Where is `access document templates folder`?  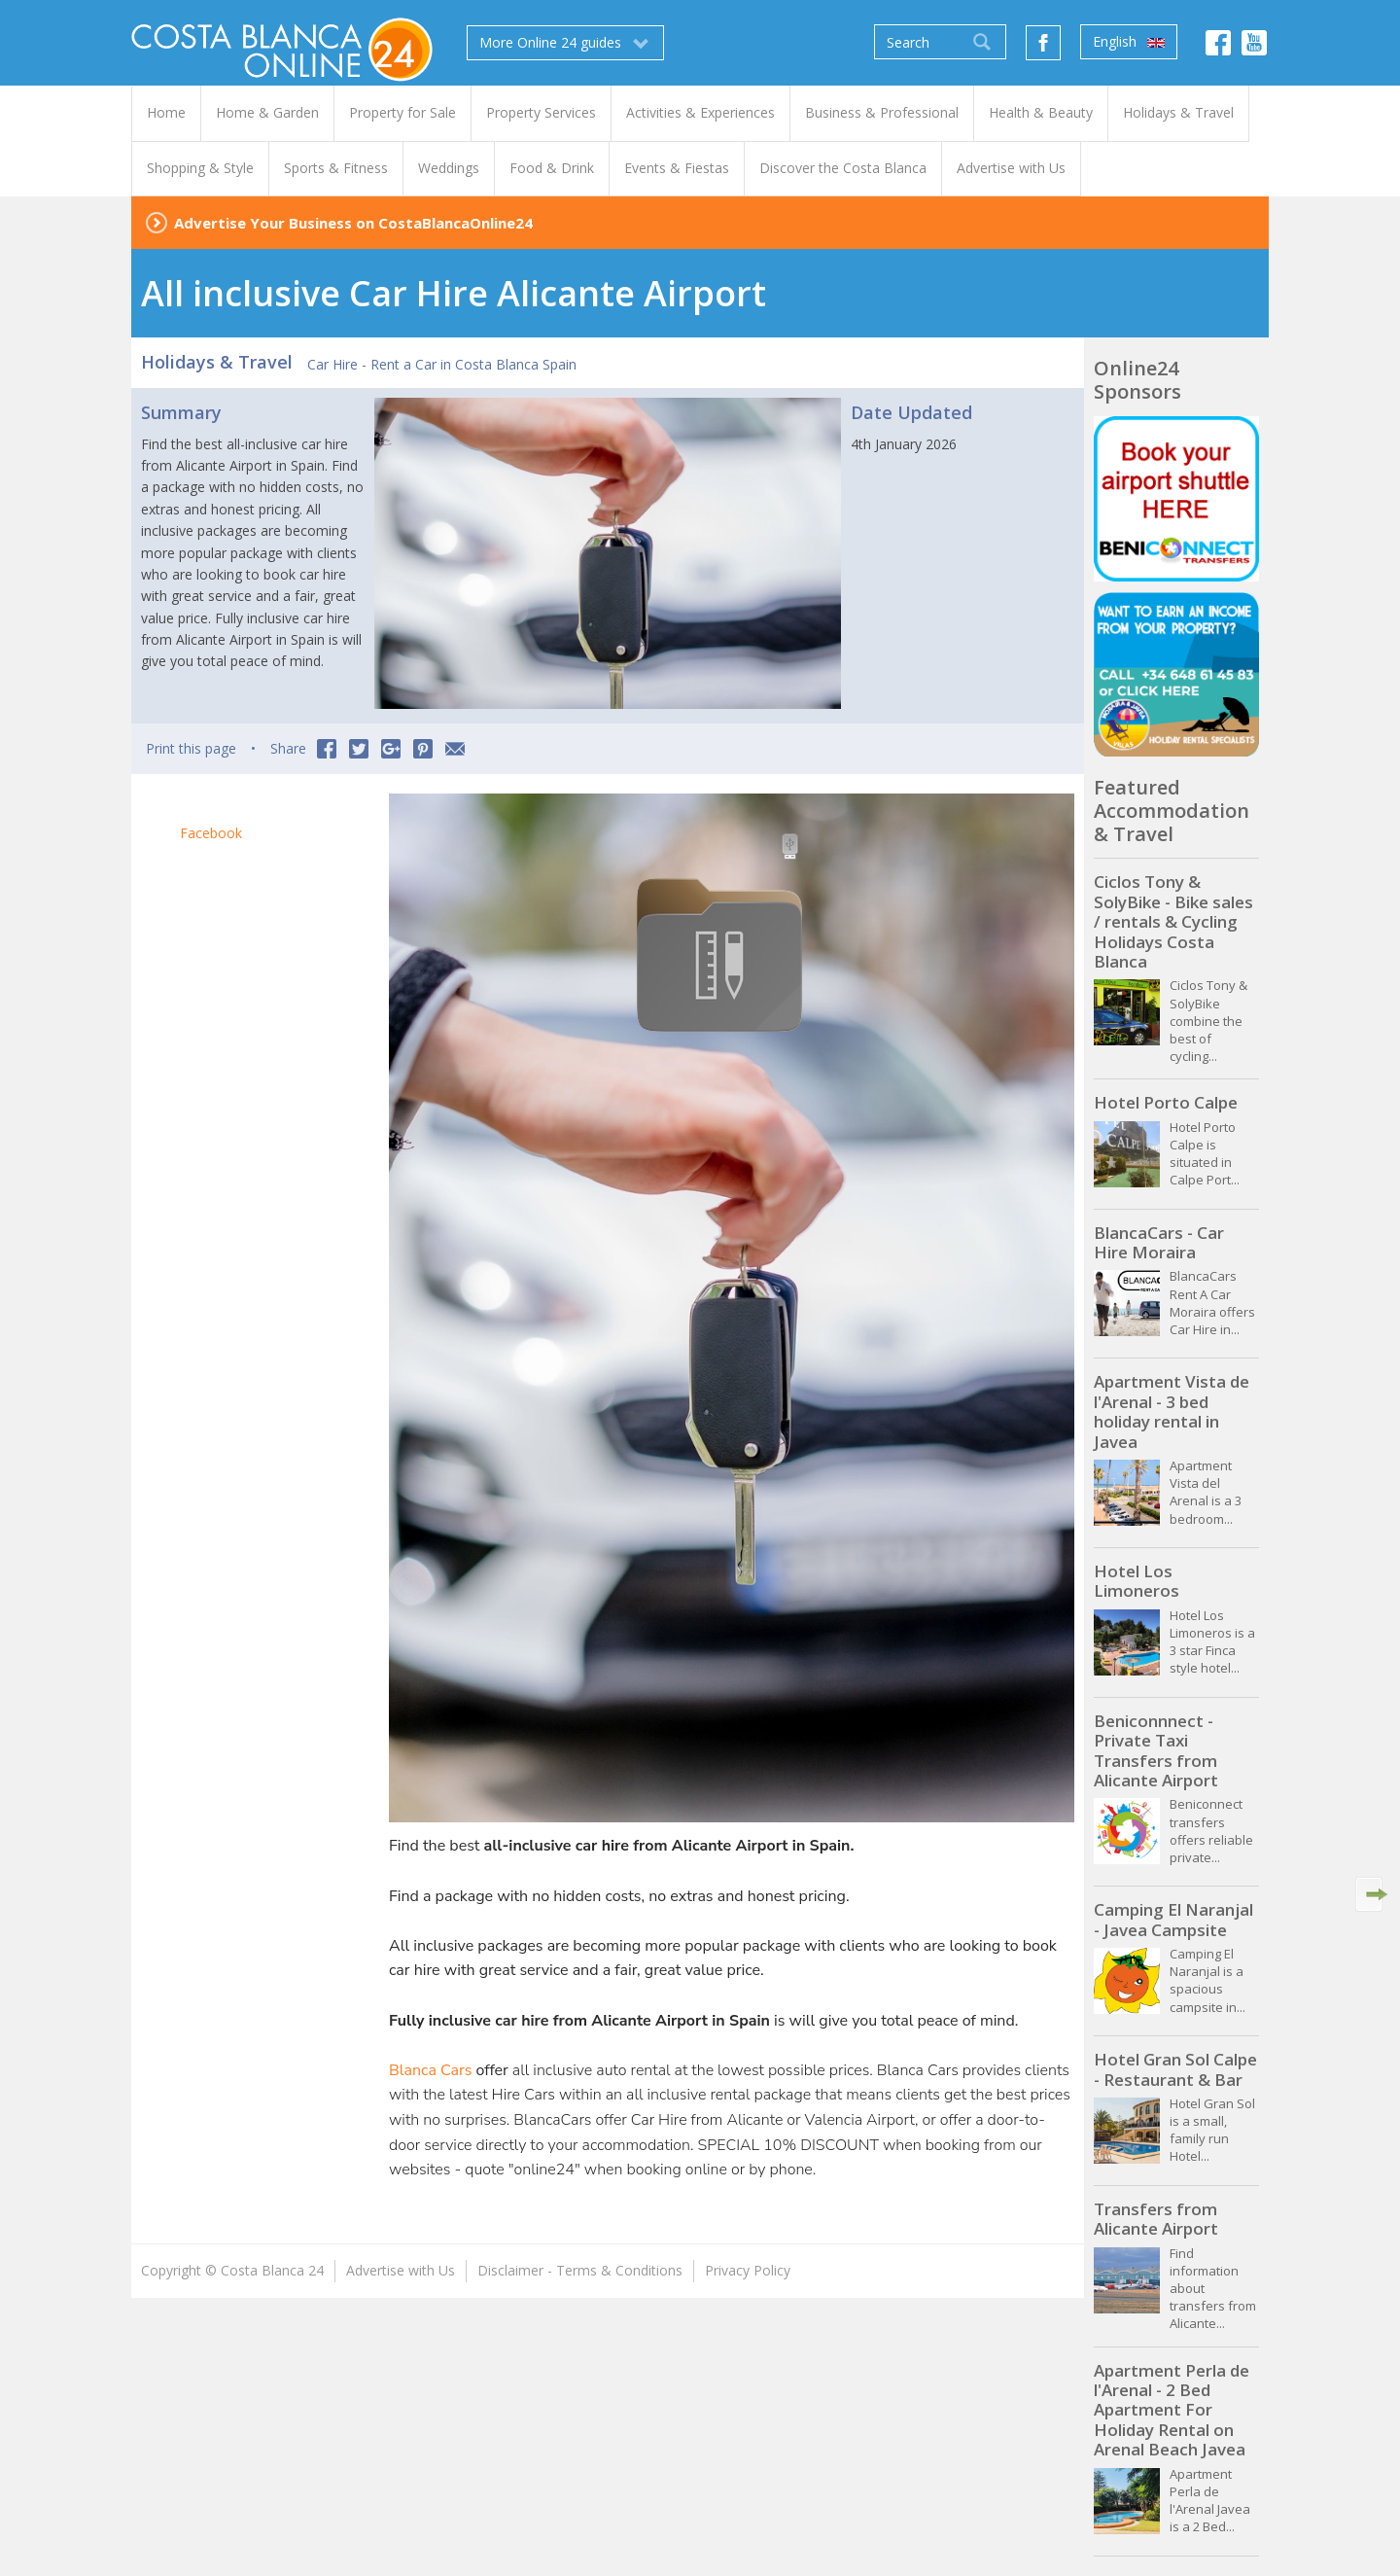 access document templates folder is located at coordinates (719, 955).